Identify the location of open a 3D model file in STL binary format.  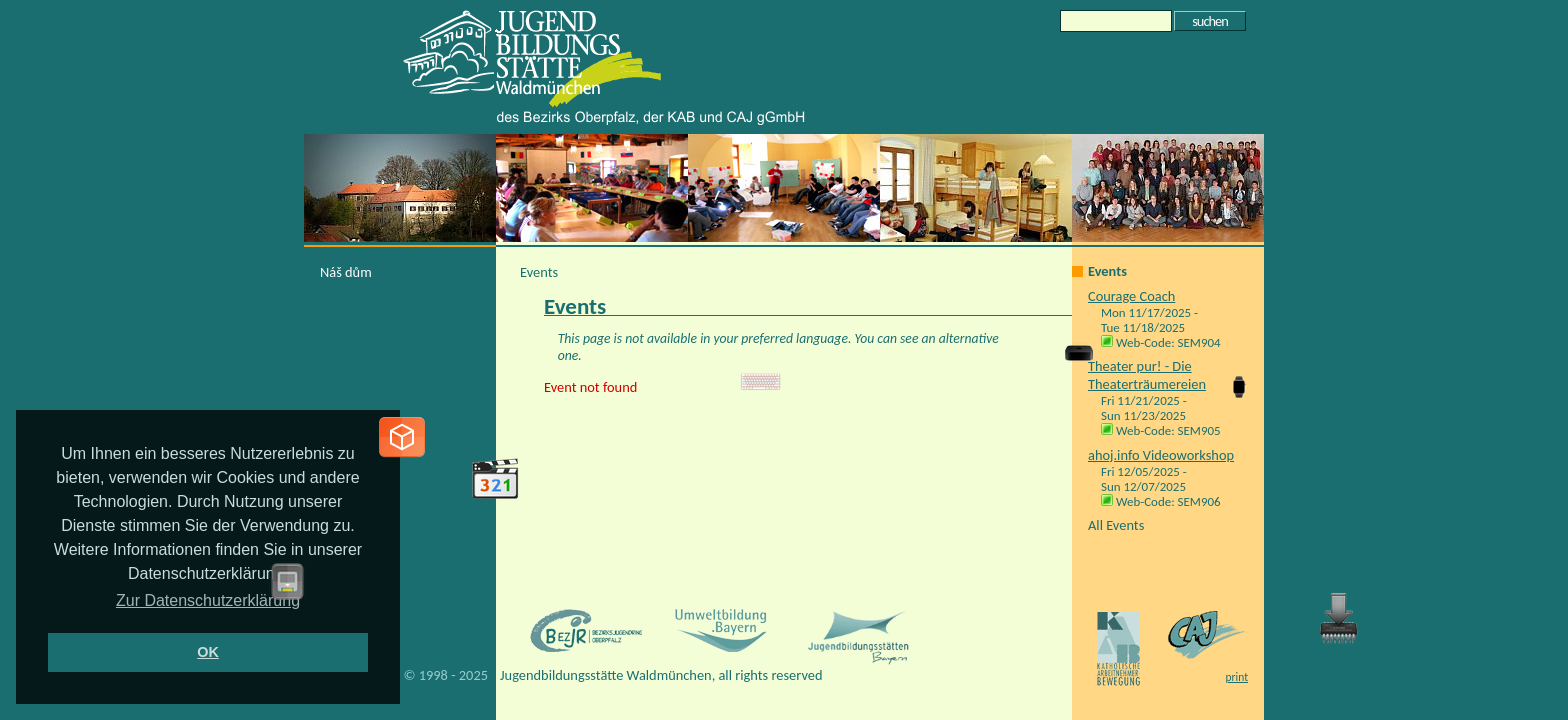
(402, 436).